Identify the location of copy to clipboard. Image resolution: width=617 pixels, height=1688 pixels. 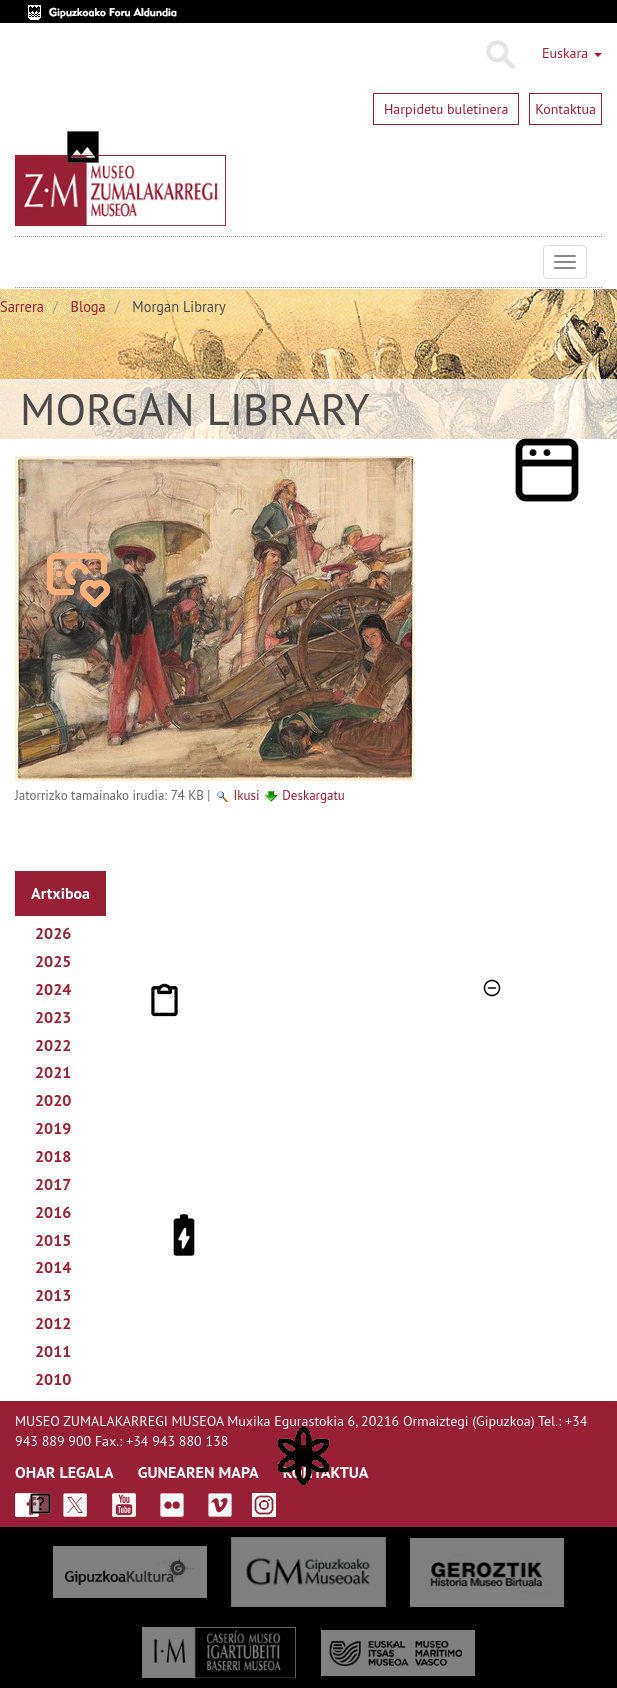
(164, 1000).